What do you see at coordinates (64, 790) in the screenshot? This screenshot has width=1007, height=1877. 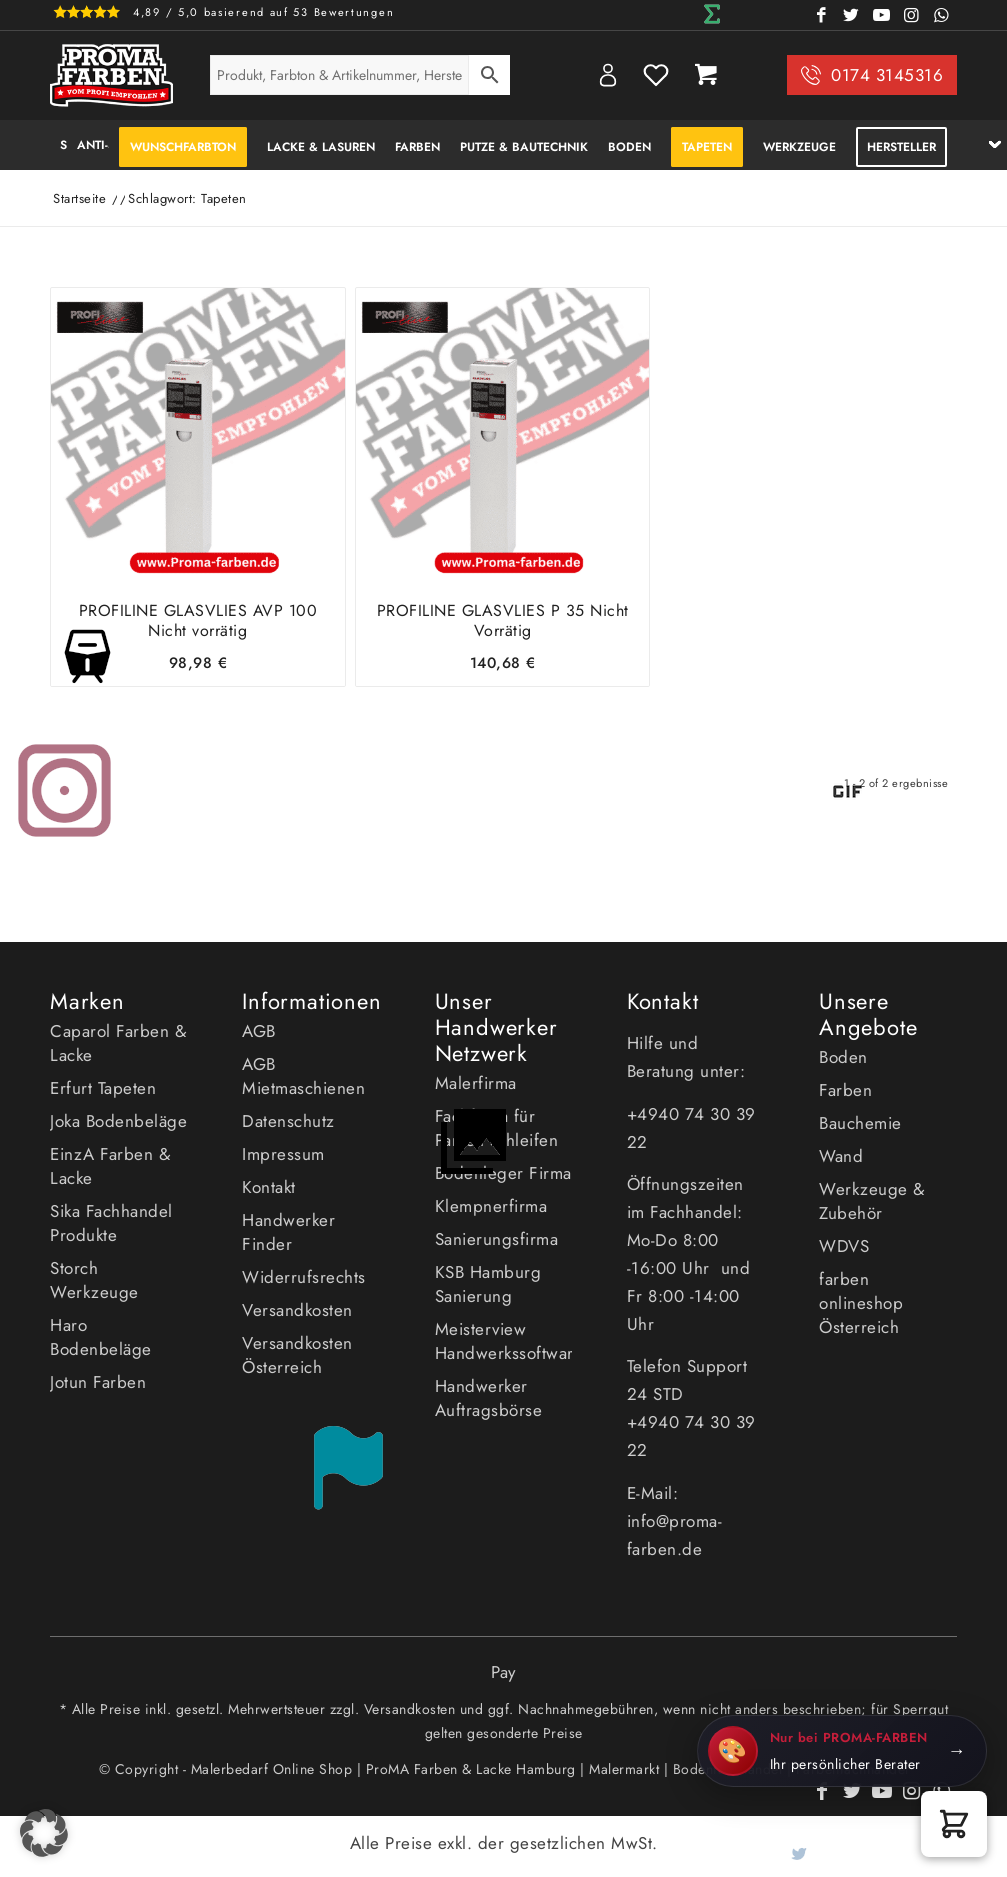 I see `tumble dry on low heat setting` at bounding box center [64, 790].